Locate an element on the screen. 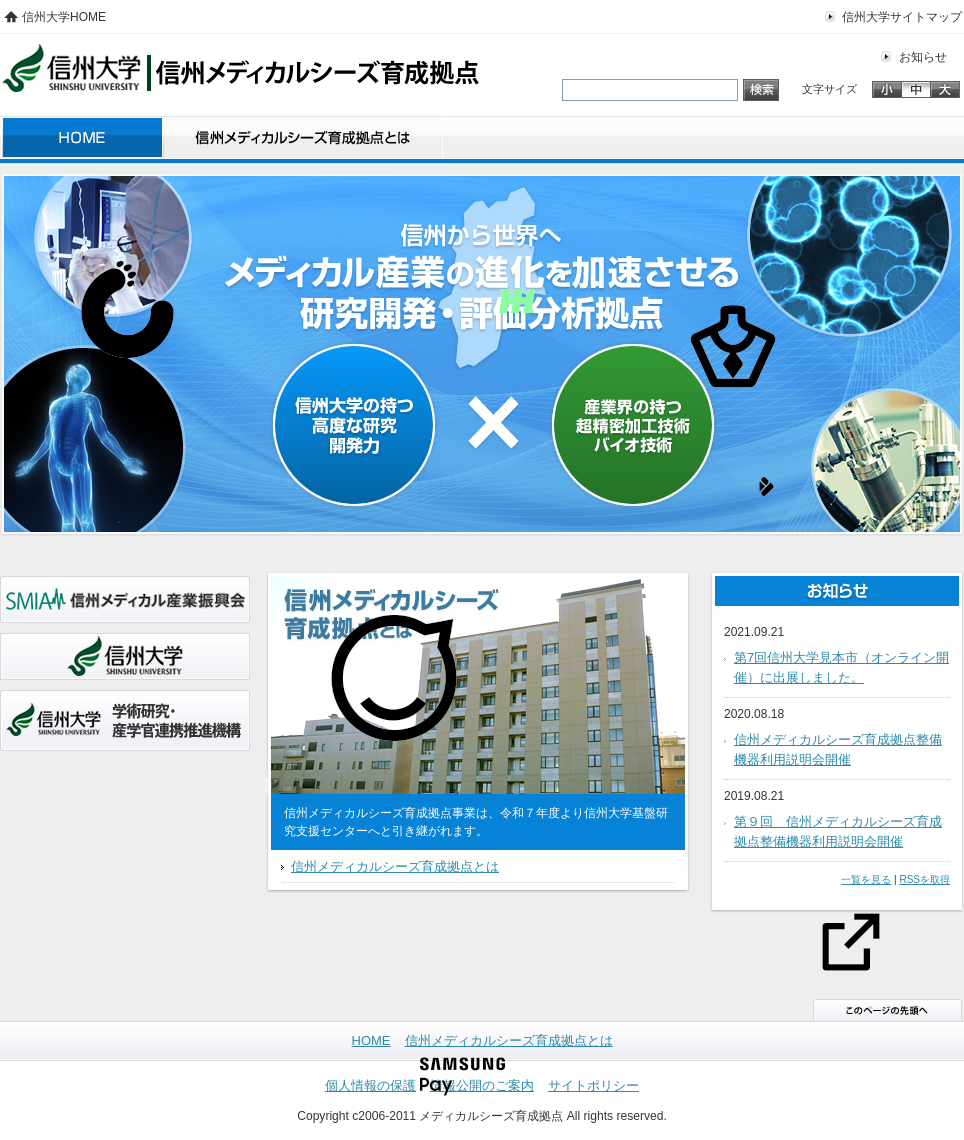 The height and width of the screenshot is (1140, 964). open link in a new tab or window is located at coordinates (851, 942).